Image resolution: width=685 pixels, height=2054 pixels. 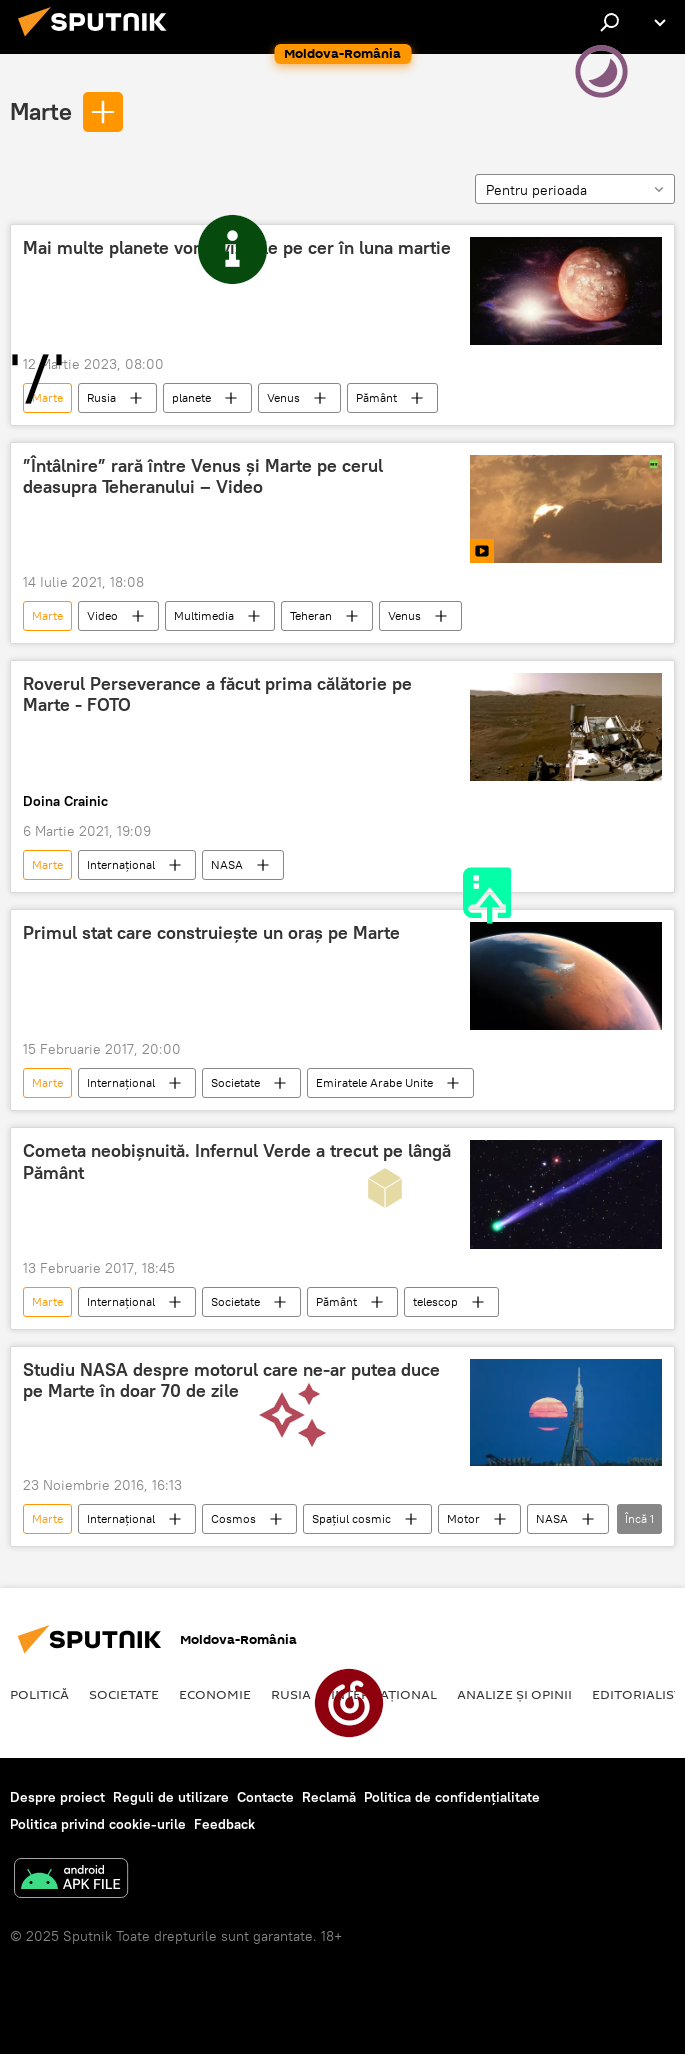 I want to click on open the Task app, so click(x=385, y=1188).